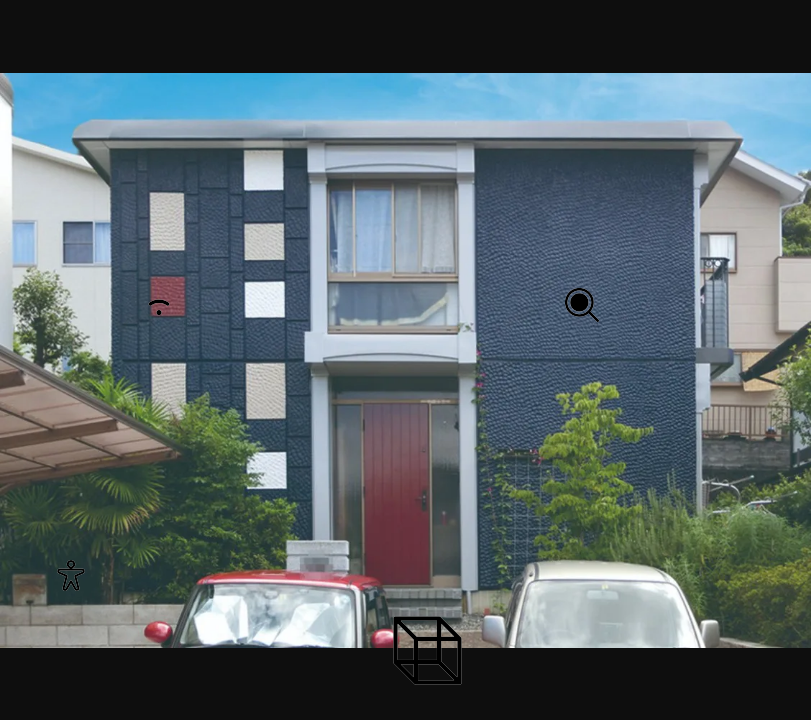 The width and height of the screenshot is (811, 720). What do you see at coordinates (582, 305) in the screenshot?
I see `search for content or items` at bounding box center [582, 305].